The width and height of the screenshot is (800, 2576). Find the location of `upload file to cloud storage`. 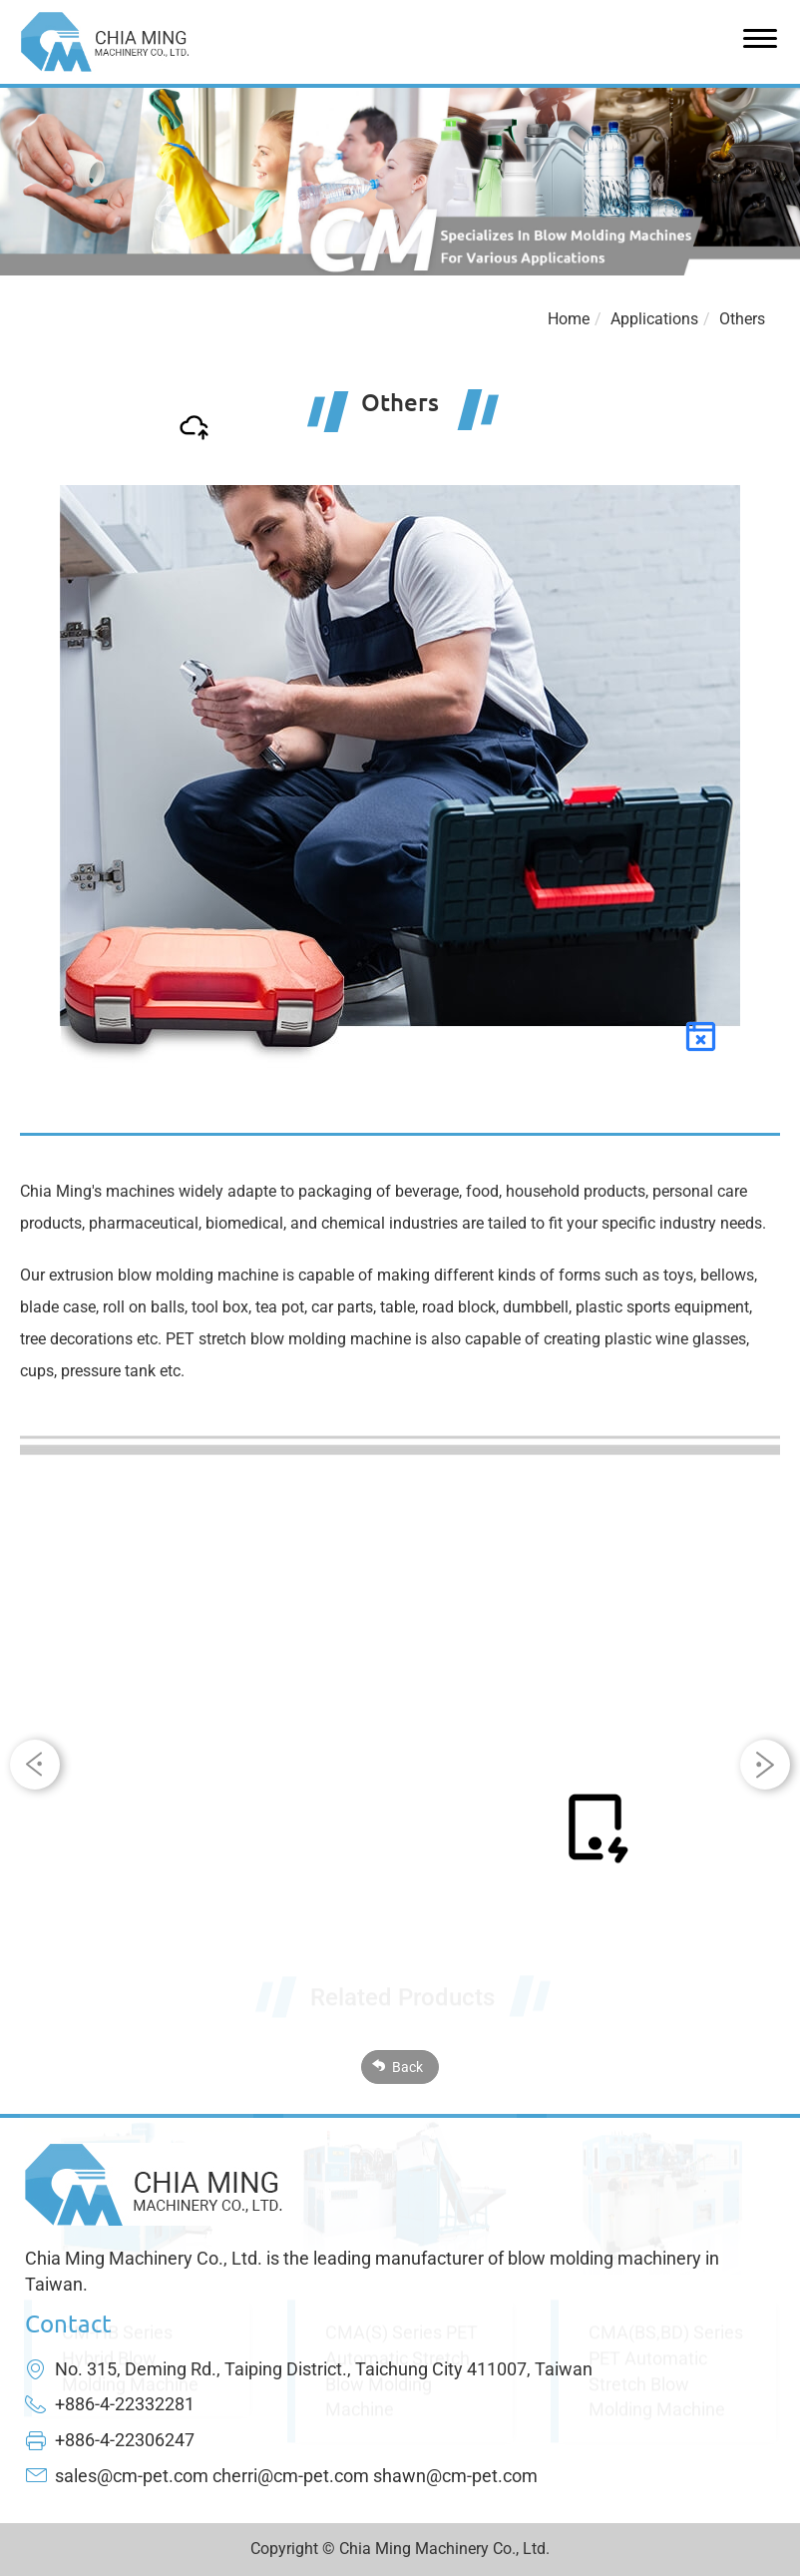

upload file to cloud storage is located at coordinates (194, 425).